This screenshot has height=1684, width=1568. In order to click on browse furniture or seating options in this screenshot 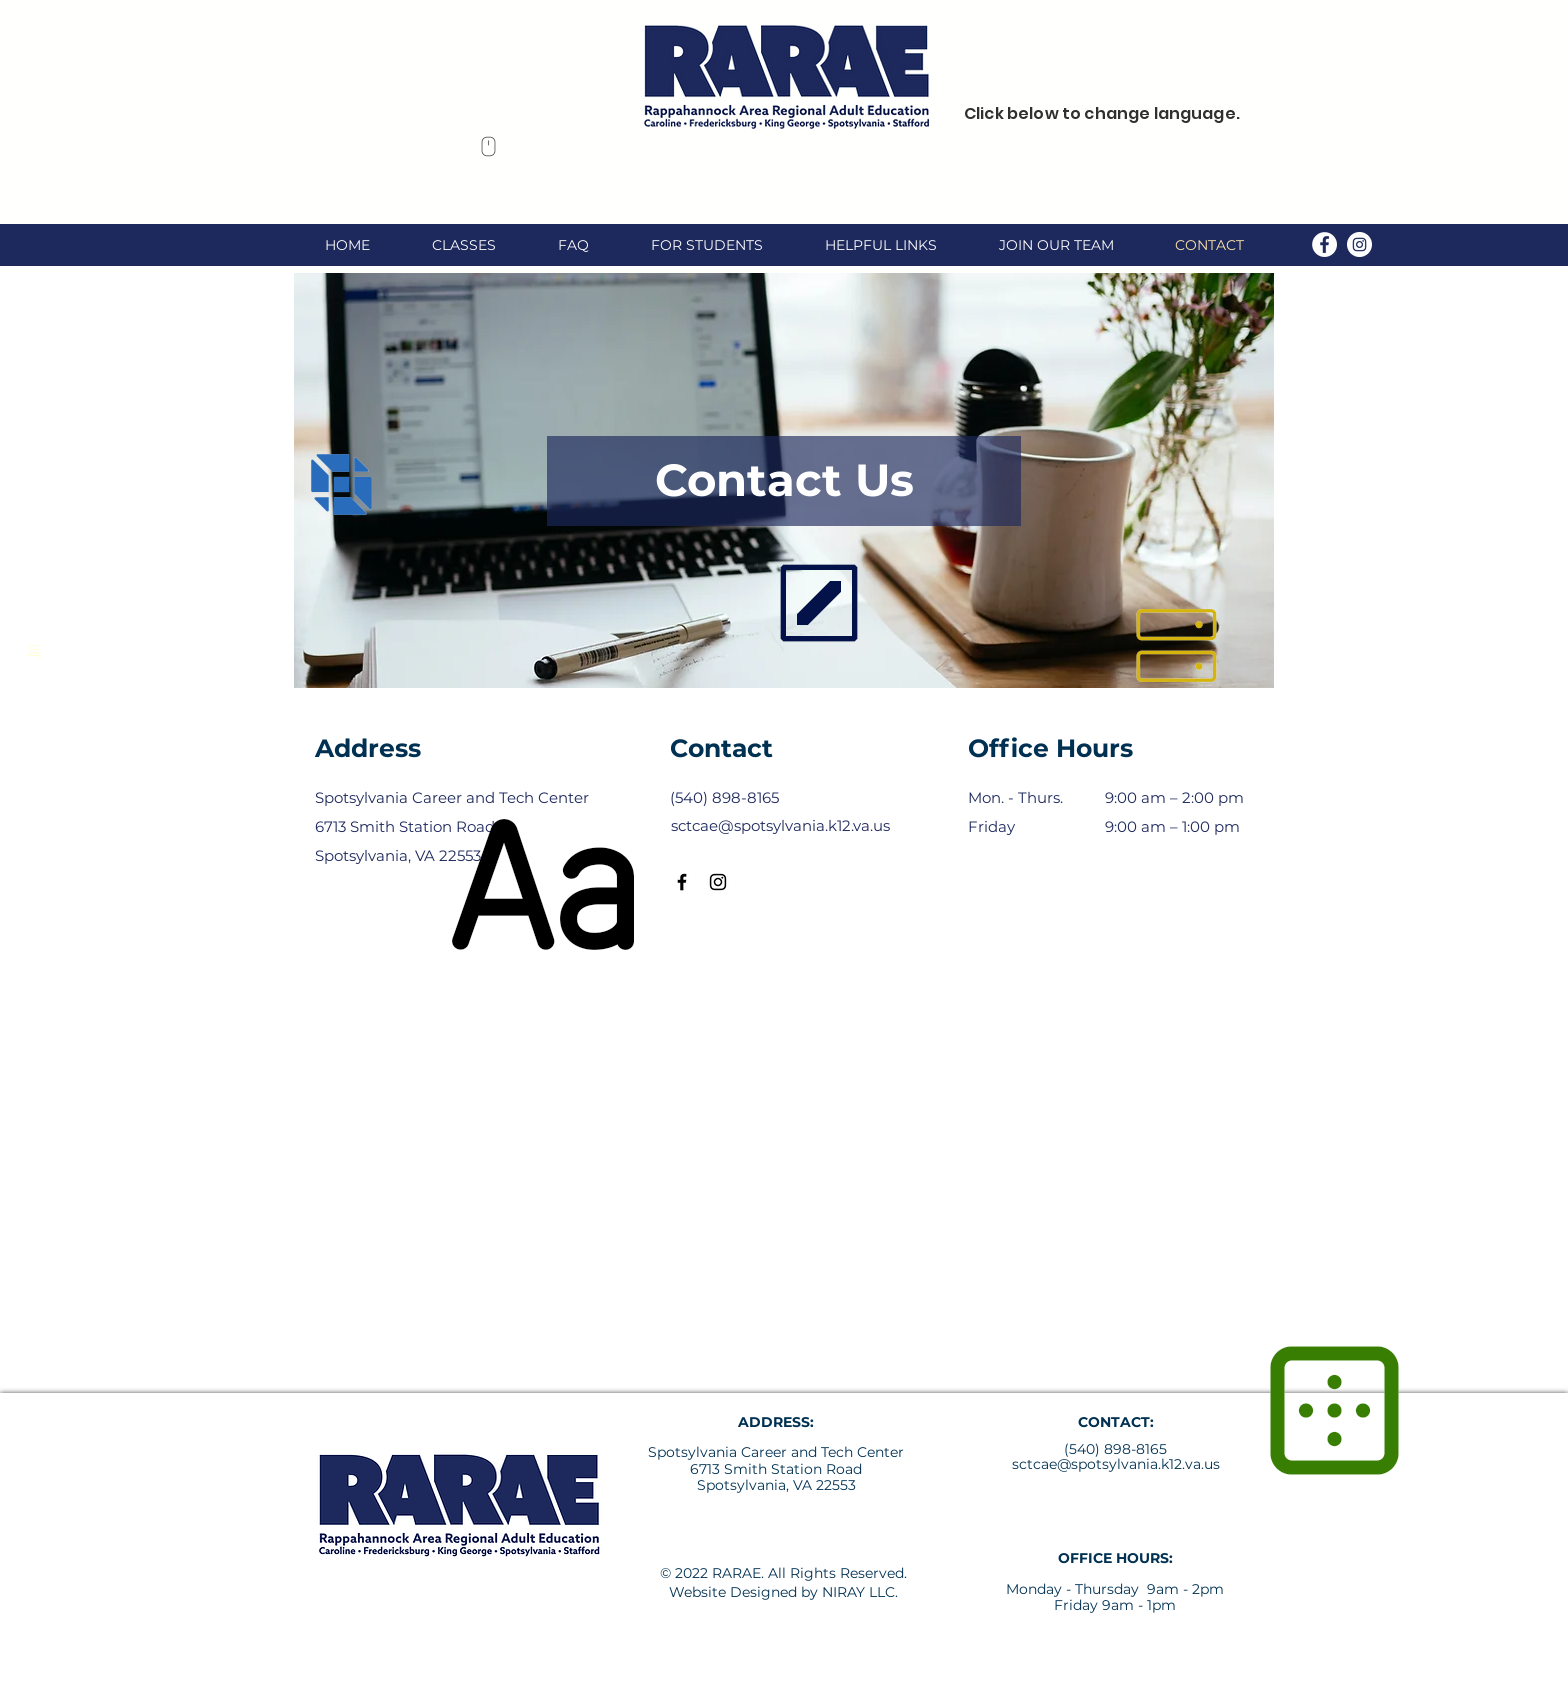, I will do `click(34, 652)`.